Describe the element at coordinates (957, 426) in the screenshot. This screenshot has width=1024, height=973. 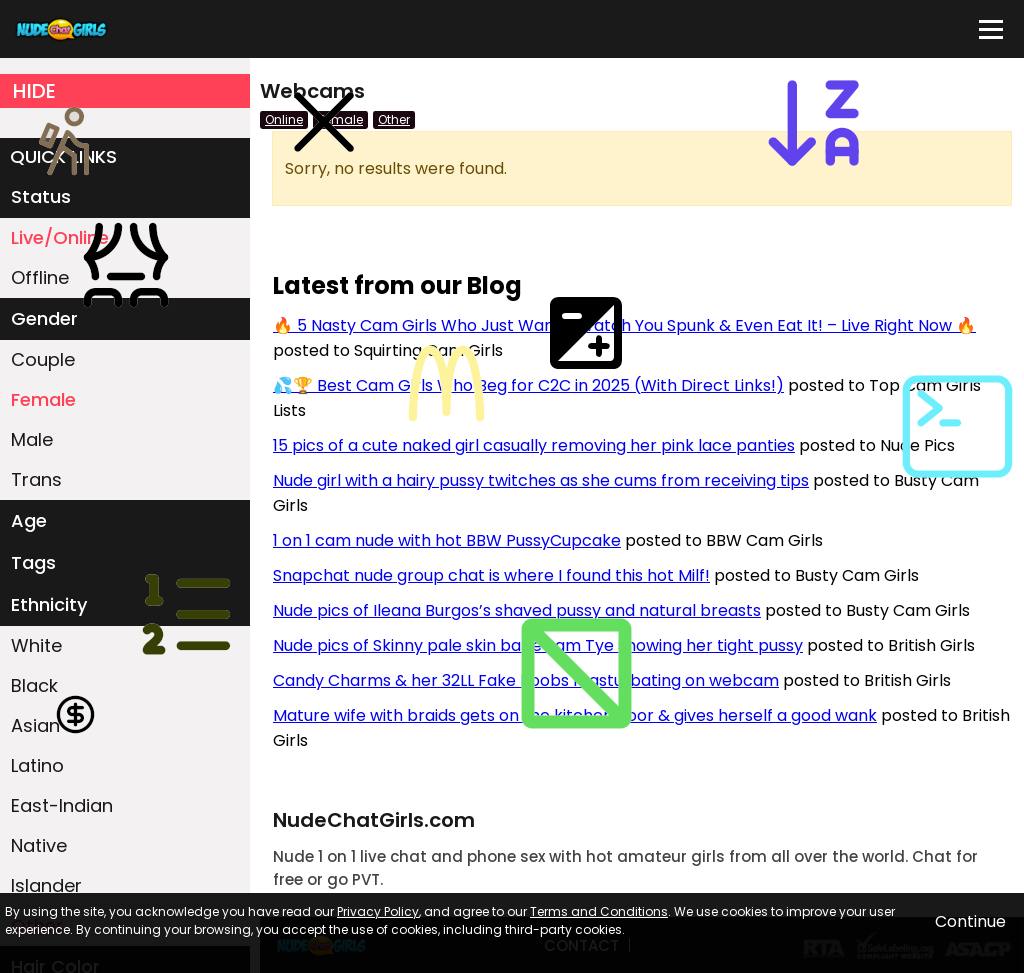
I see `open the command line terminal` at that location.